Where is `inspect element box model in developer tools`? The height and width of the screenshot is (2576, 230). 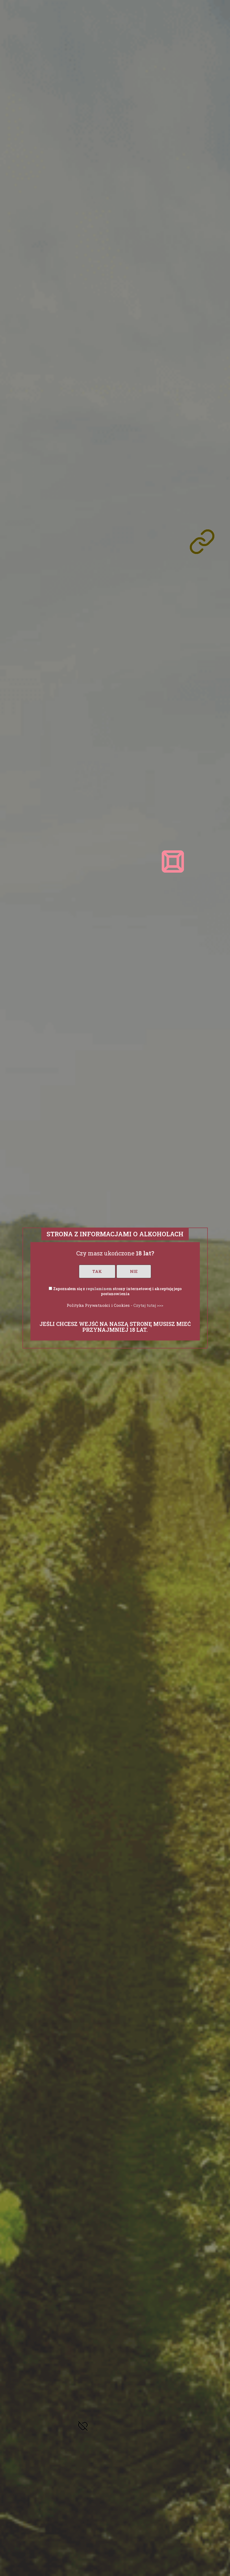
inspect element box model in developer tools is located at coordinates (173, 861).